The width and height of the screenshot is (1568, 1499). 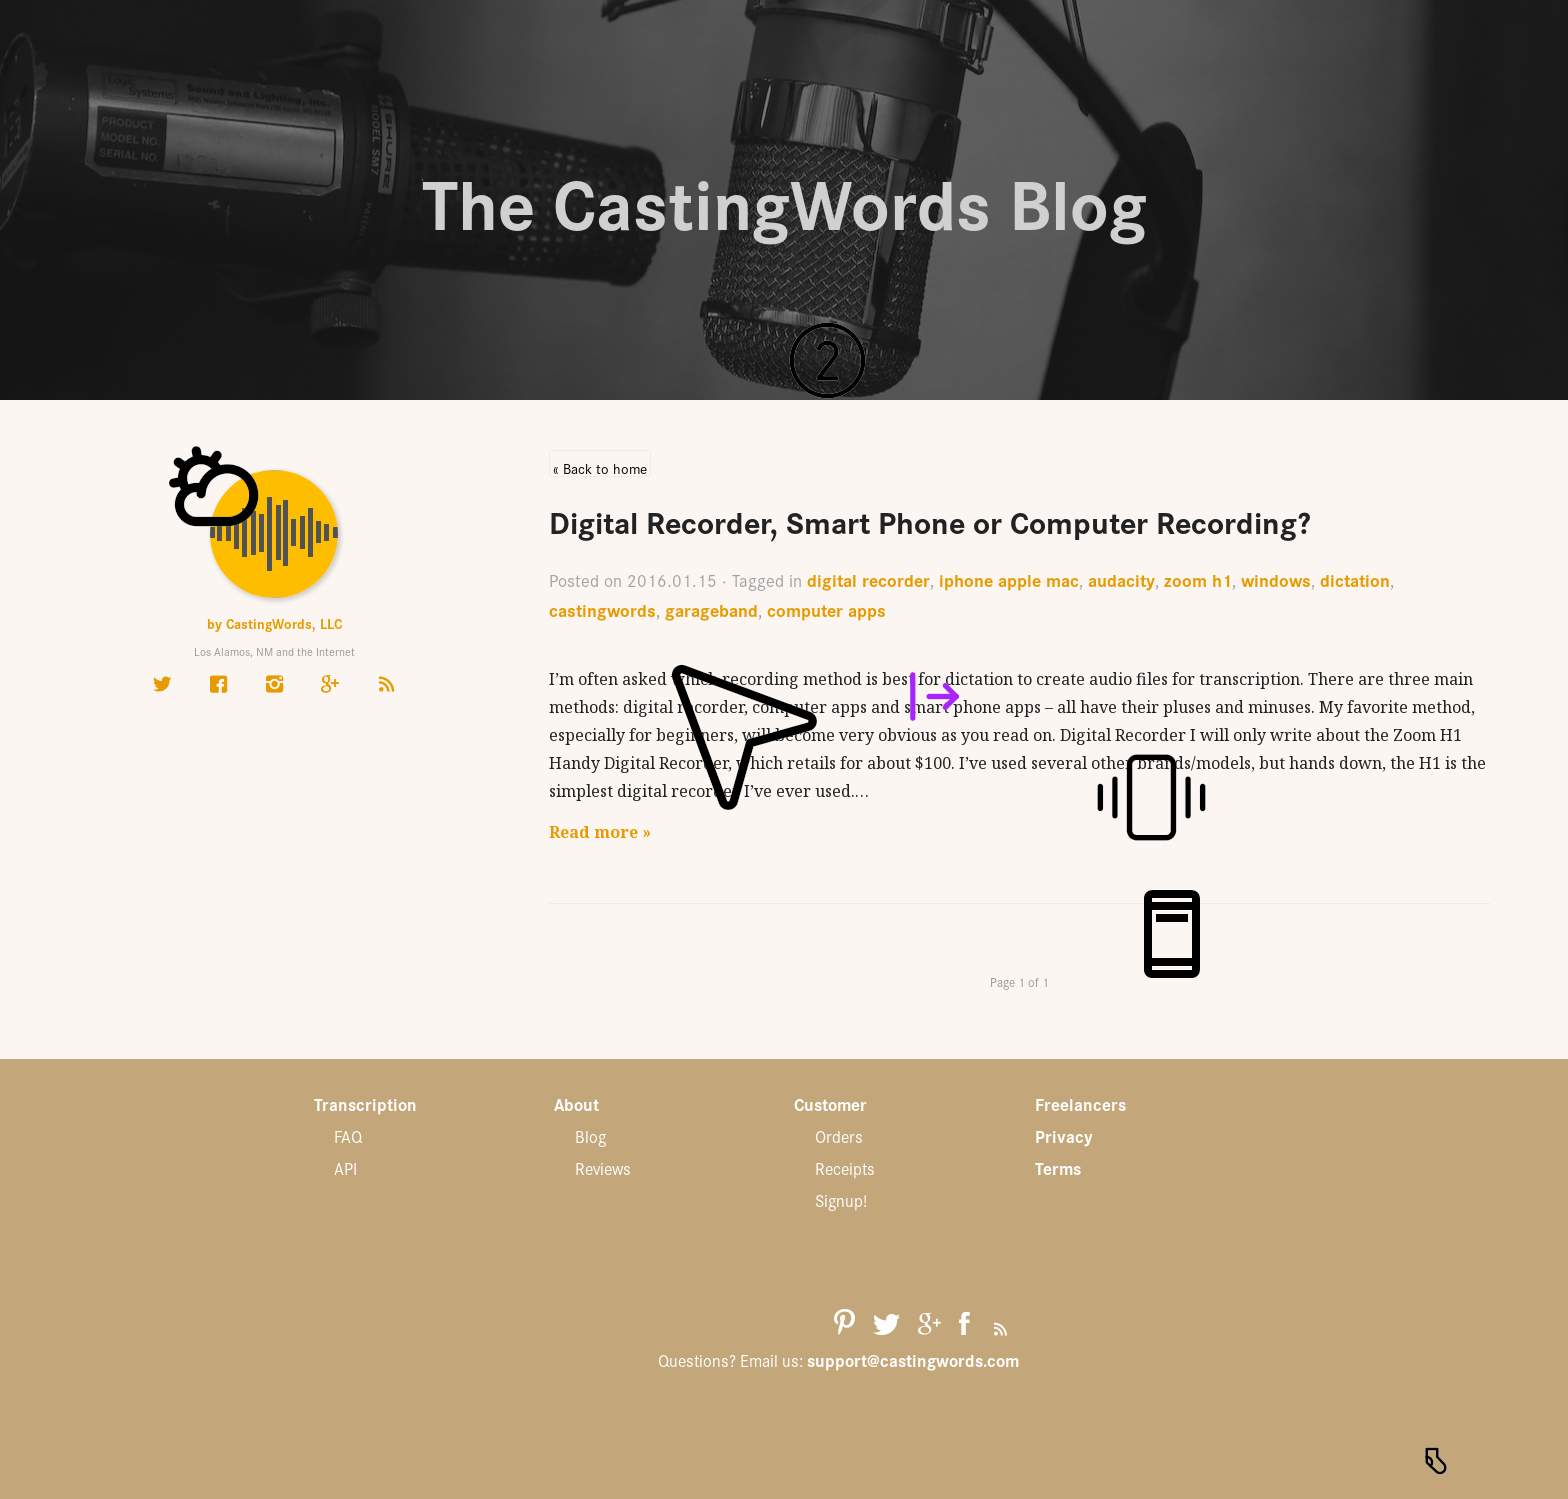 What do you see at coordinates (934, 696) in the screenshot?
I see `expand sidebar or panel` at bounding box center [934, 696].